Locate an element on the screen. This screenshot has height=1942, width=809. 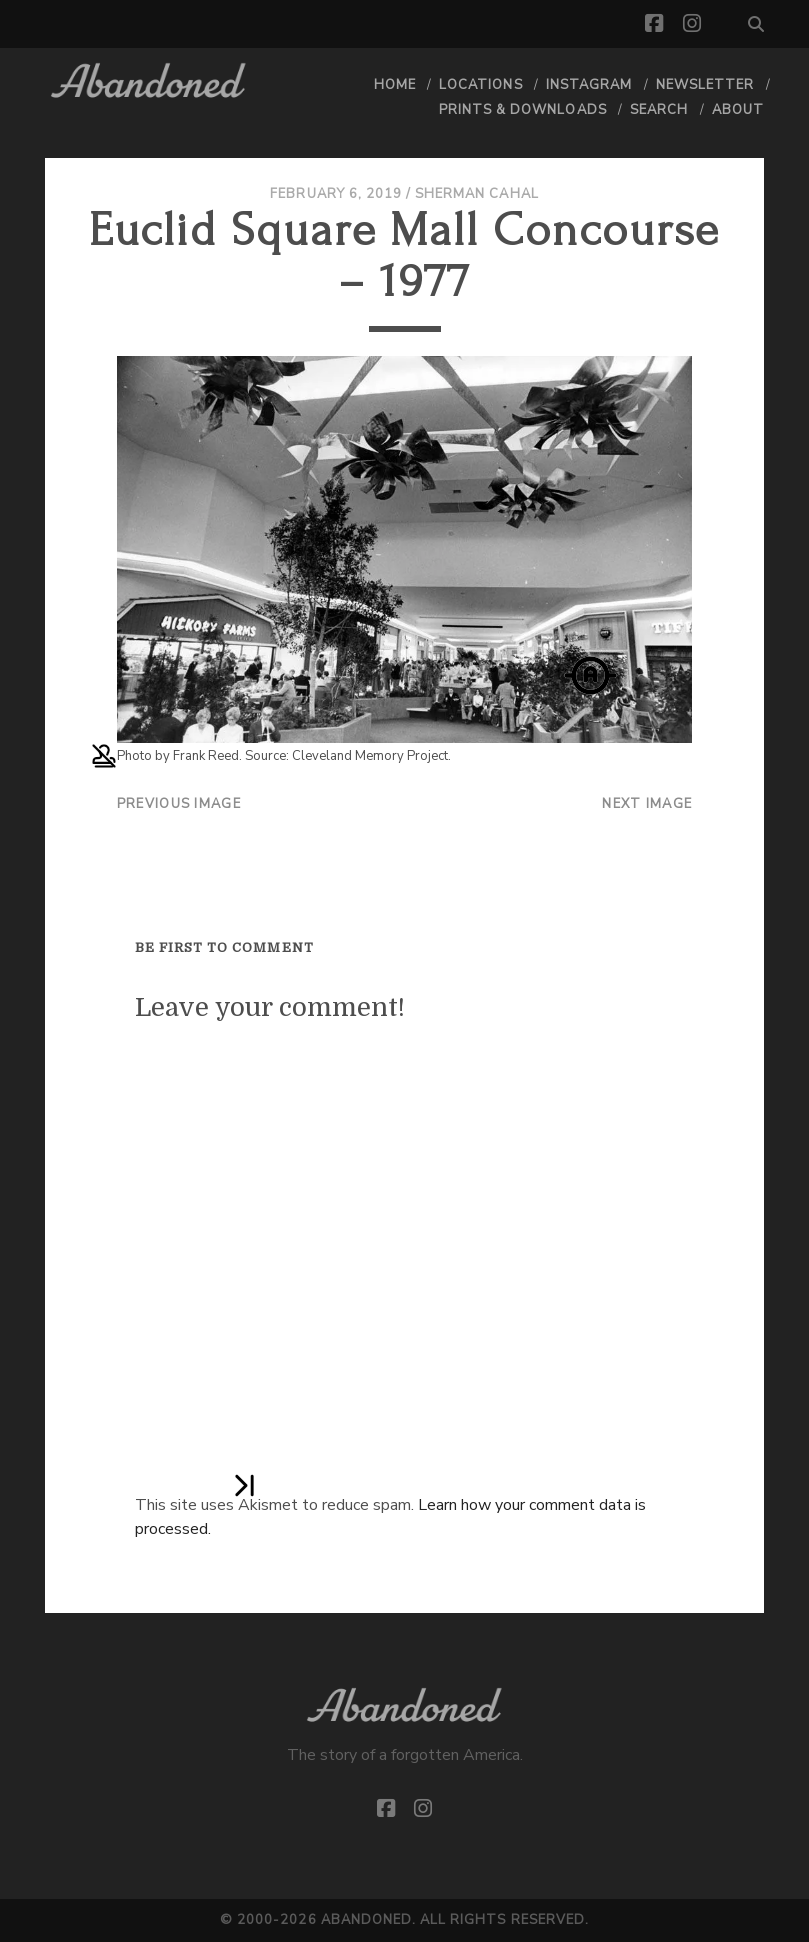
ammeter symbol for circuit diagrams is located at coordinates (590, 675).